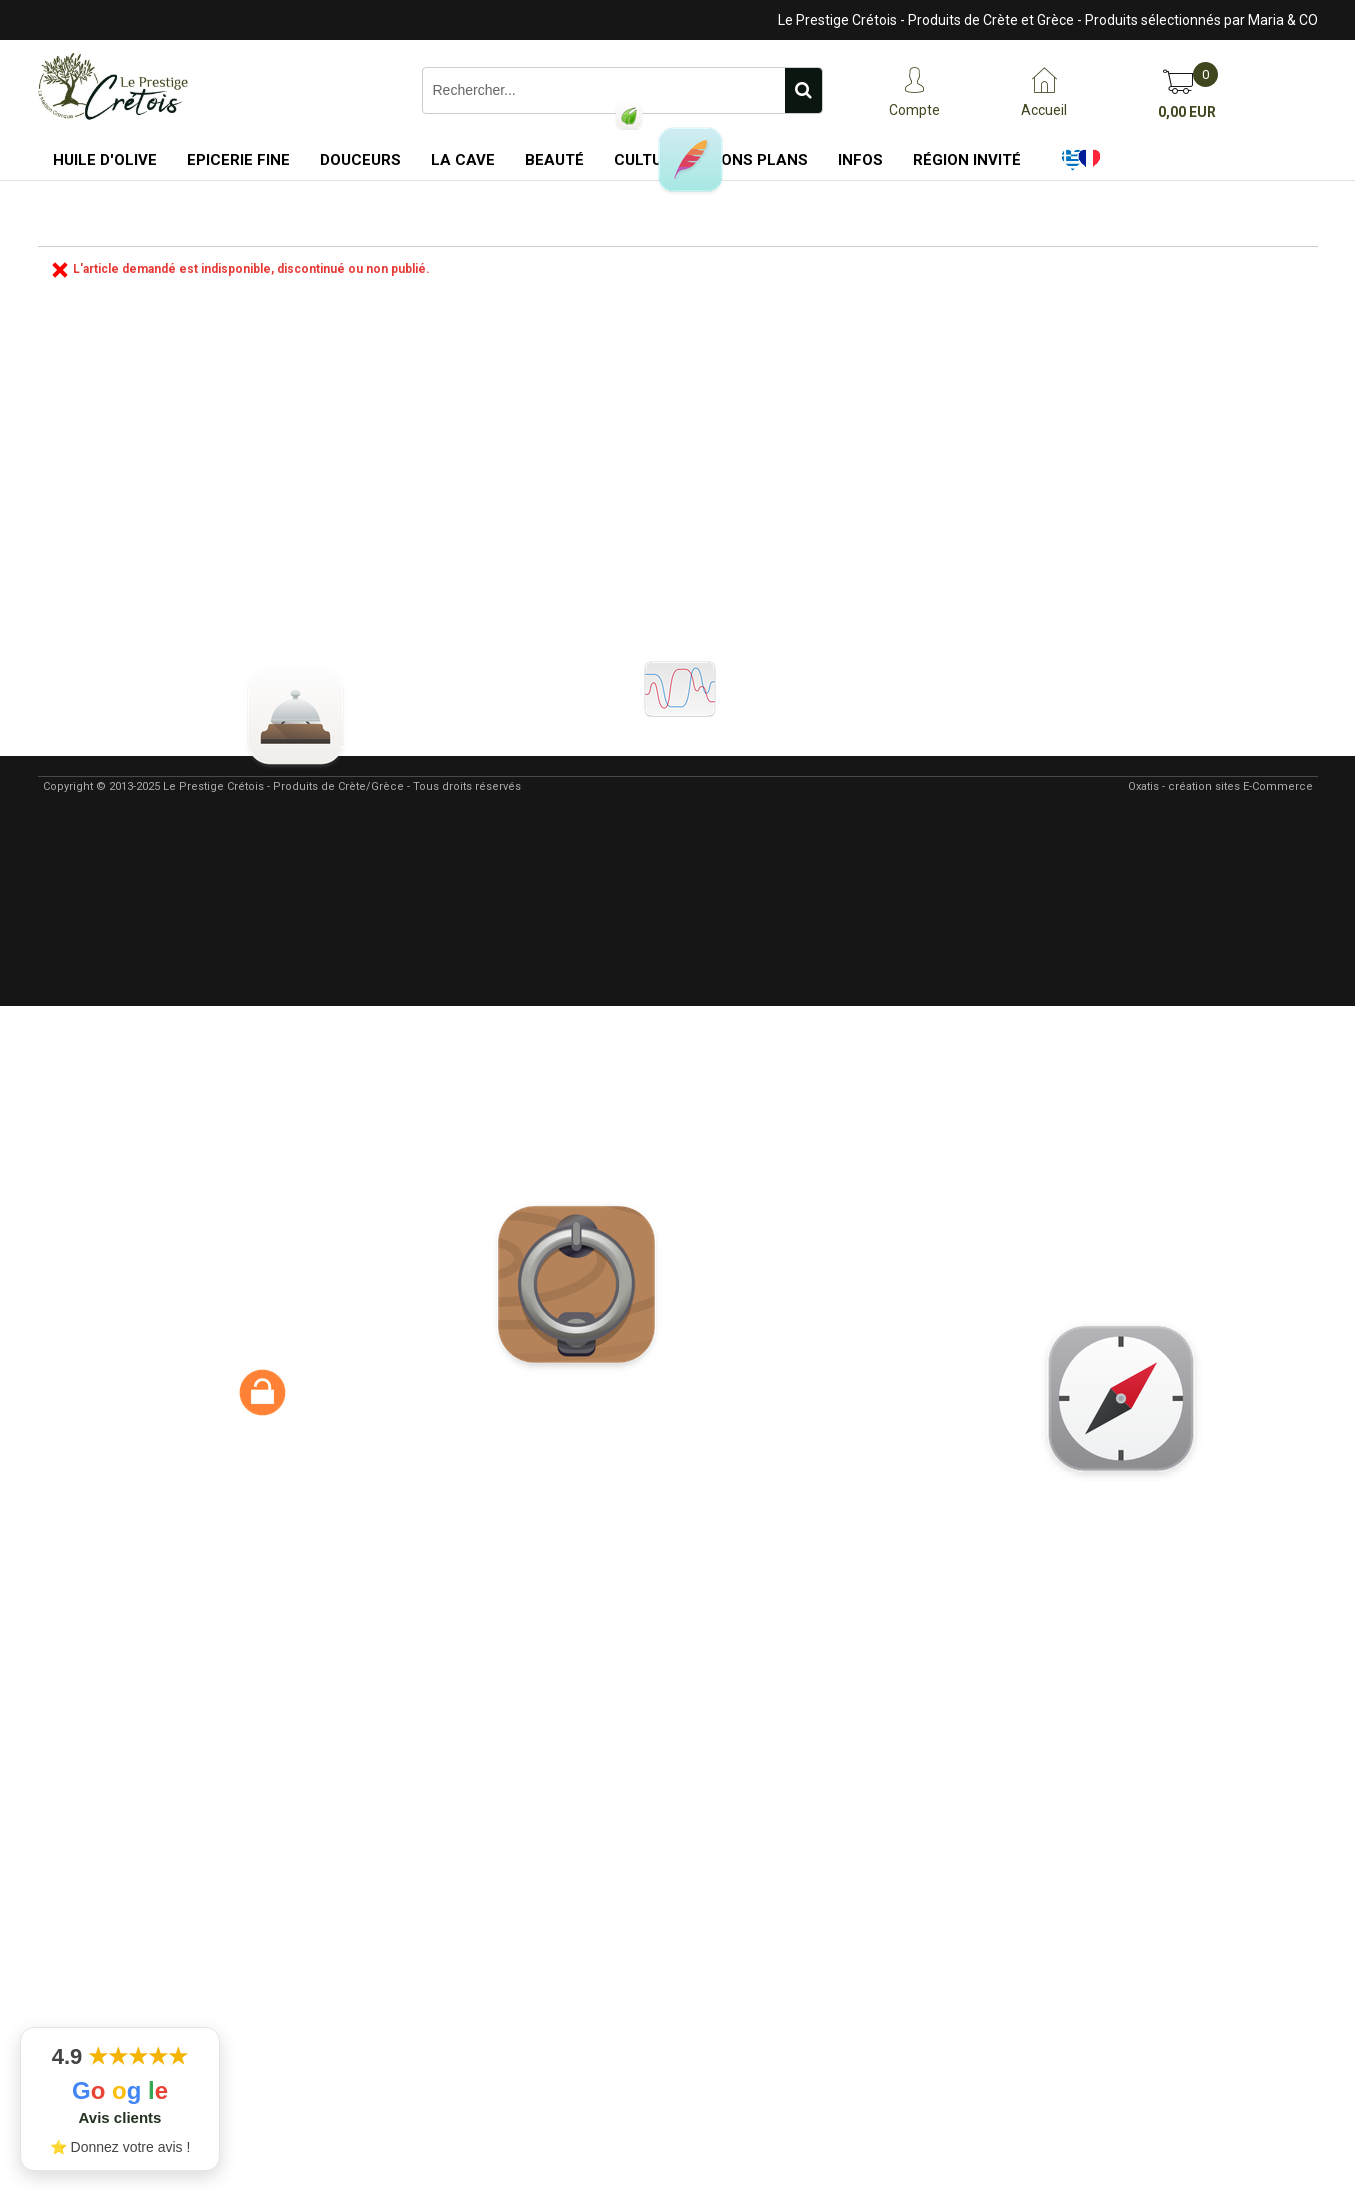 The width and height of the screenshot is (1355, 2191). Describe the element at coordinates (1121, 1401) in the screenshot. I see `open navigation or direction preferences` at that location.